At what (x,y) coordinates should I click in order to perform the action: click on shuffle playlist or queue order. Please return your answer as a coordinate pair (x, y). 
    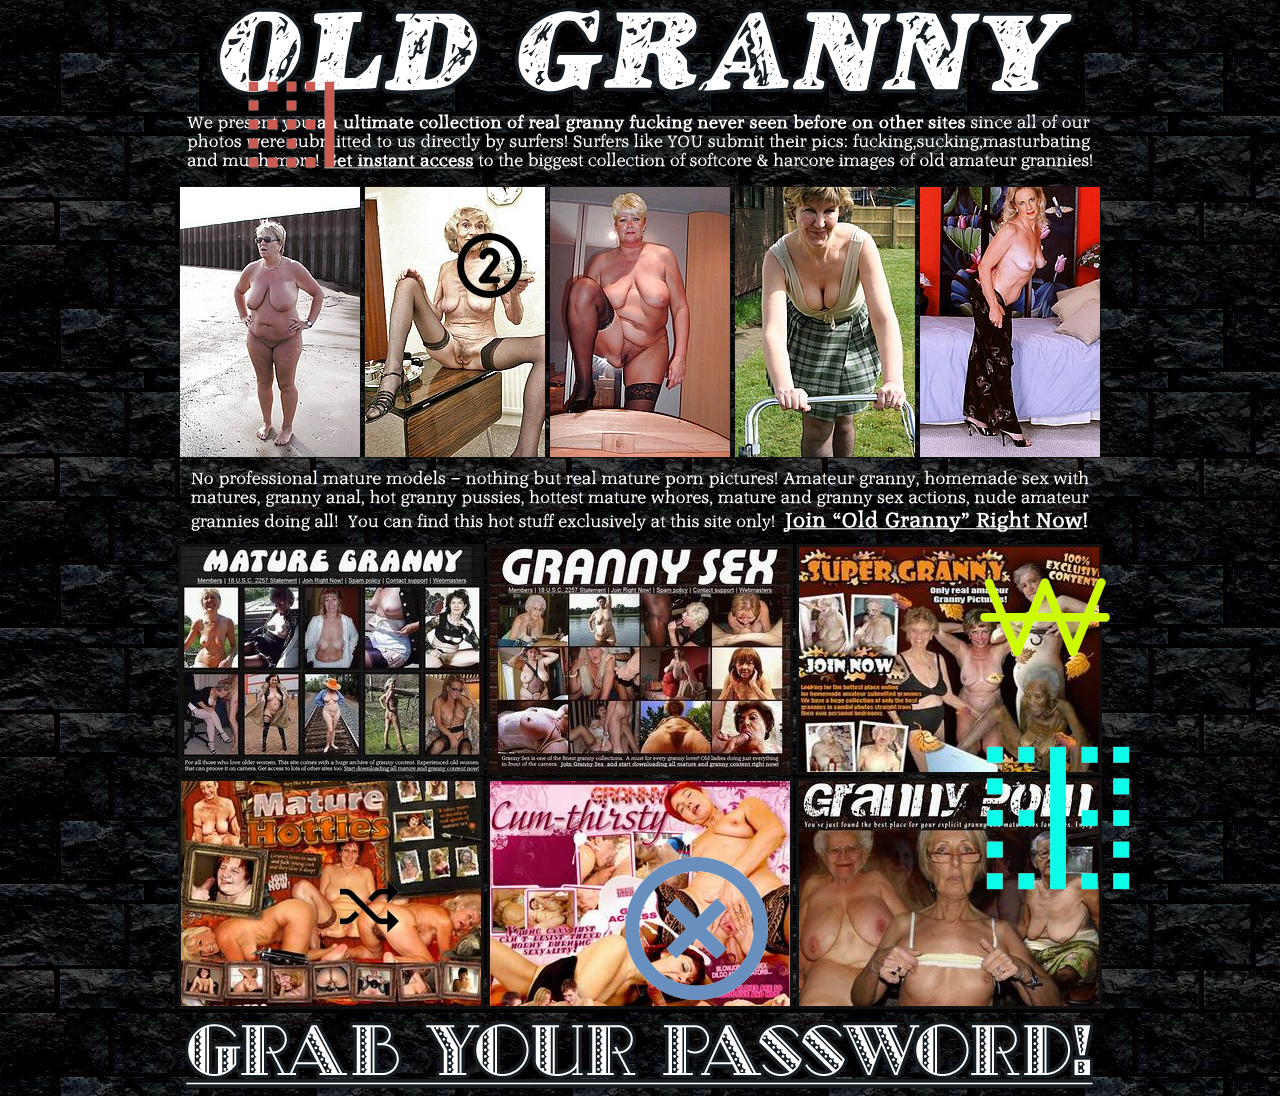
    Looking at the image, I should click on (369, 906).